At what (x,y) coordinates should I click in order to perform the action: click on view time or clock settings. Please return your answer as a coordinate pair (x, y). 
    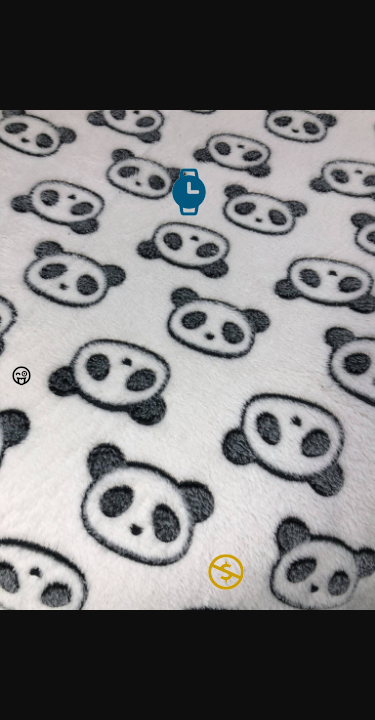
    Looking at the image, I should click on (189, 192).